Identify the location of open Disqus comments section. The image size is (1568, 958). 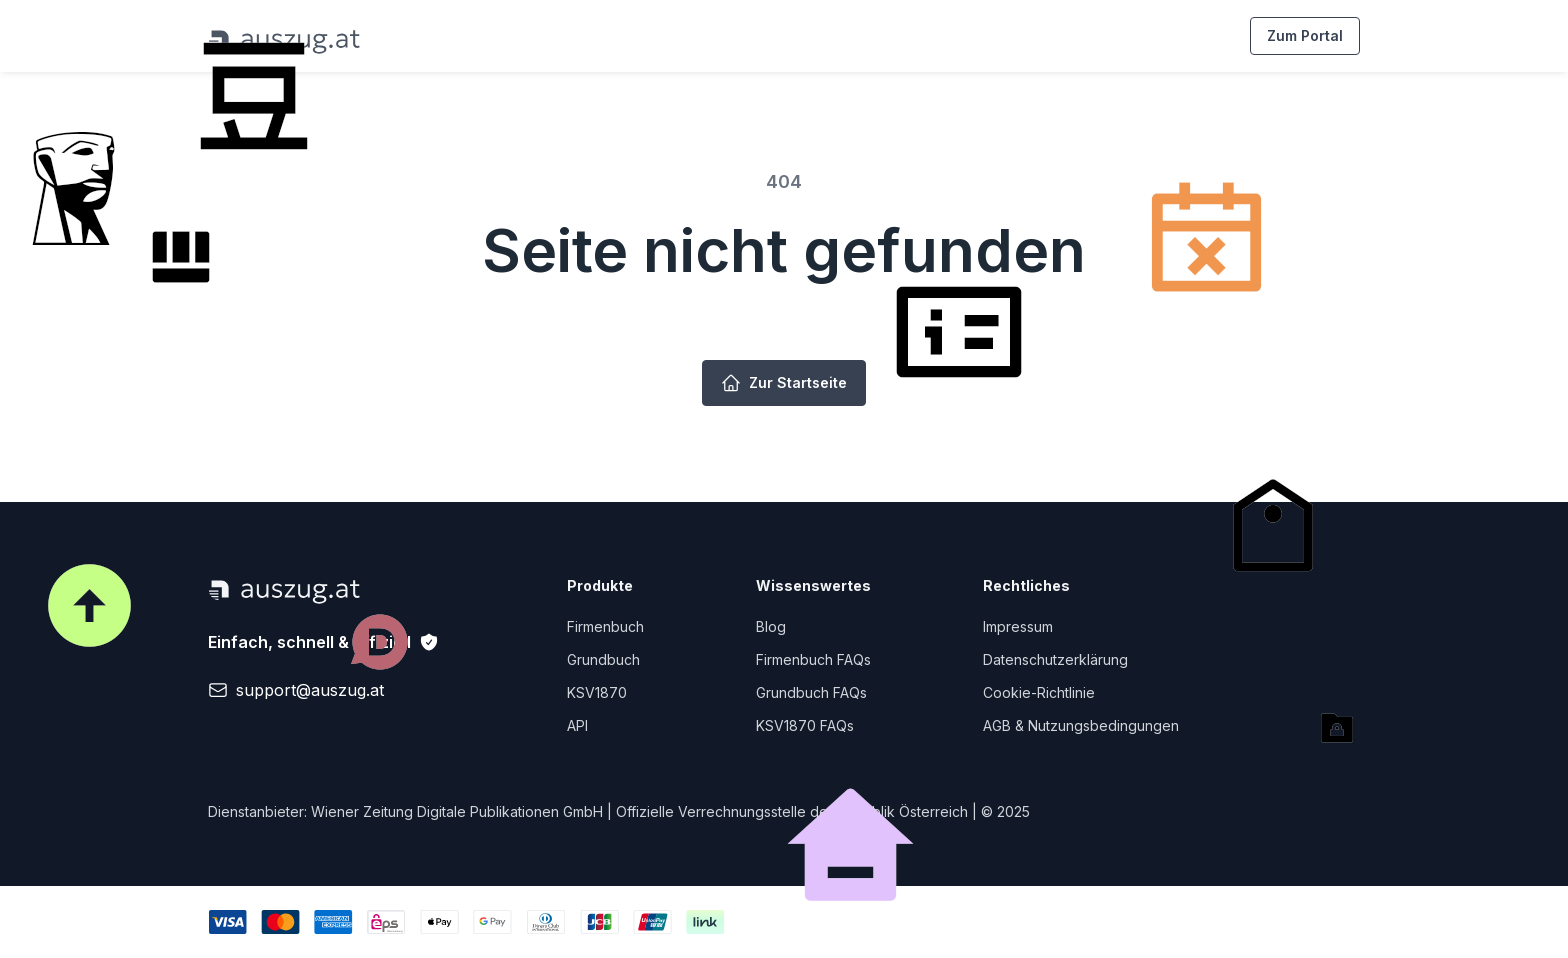
(380, 642).